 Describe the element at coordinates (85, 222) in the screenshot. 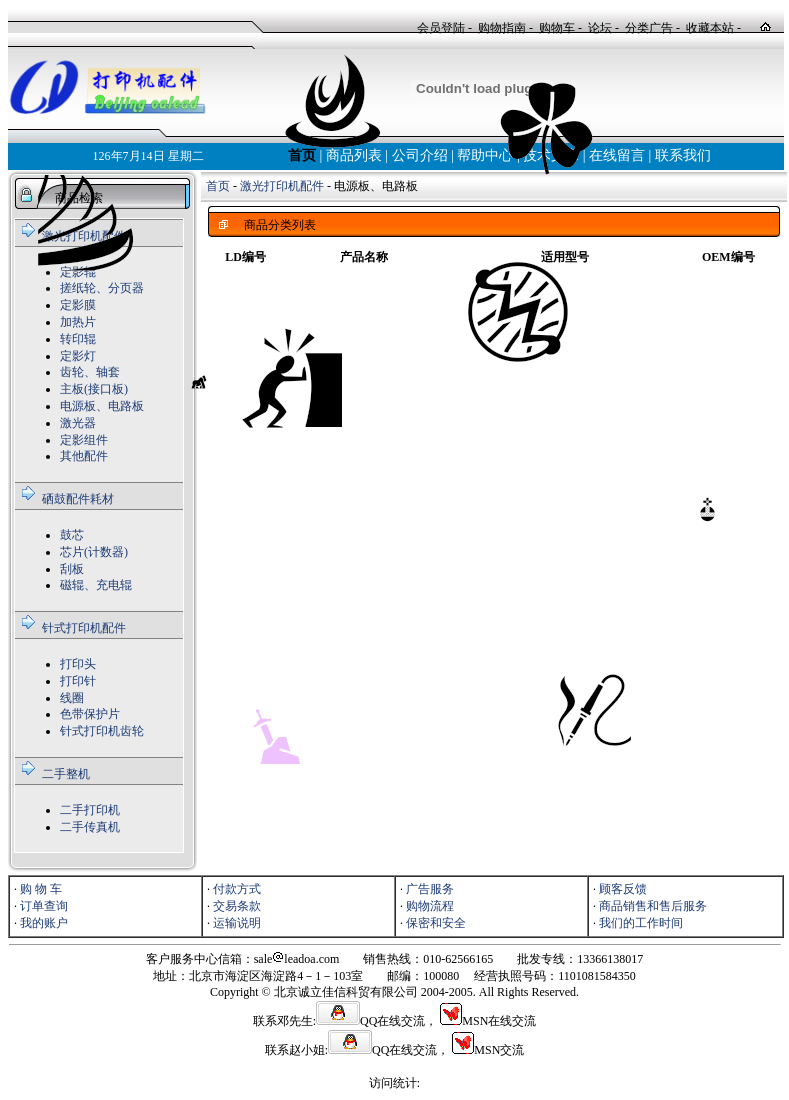

I see `indicates a slashing or cutting attack ability` at that location.